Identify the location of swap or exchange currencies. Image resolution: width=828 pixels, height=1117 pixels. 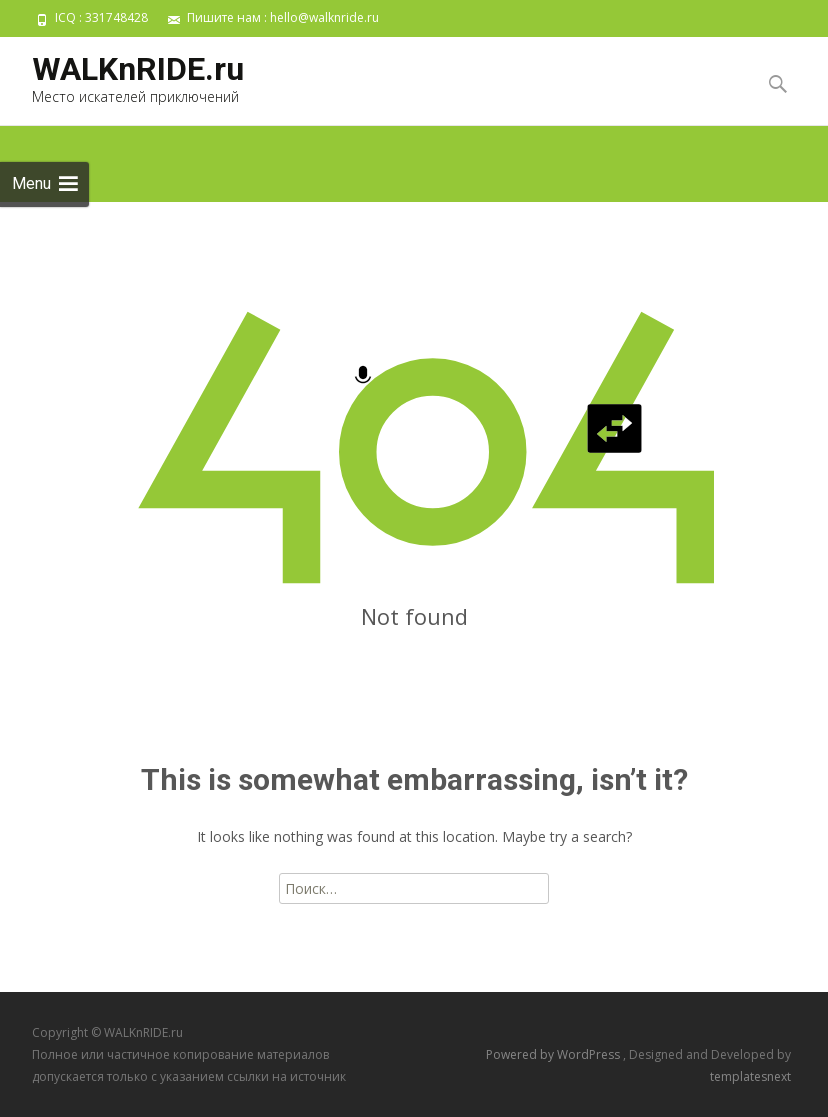
(614, 428).